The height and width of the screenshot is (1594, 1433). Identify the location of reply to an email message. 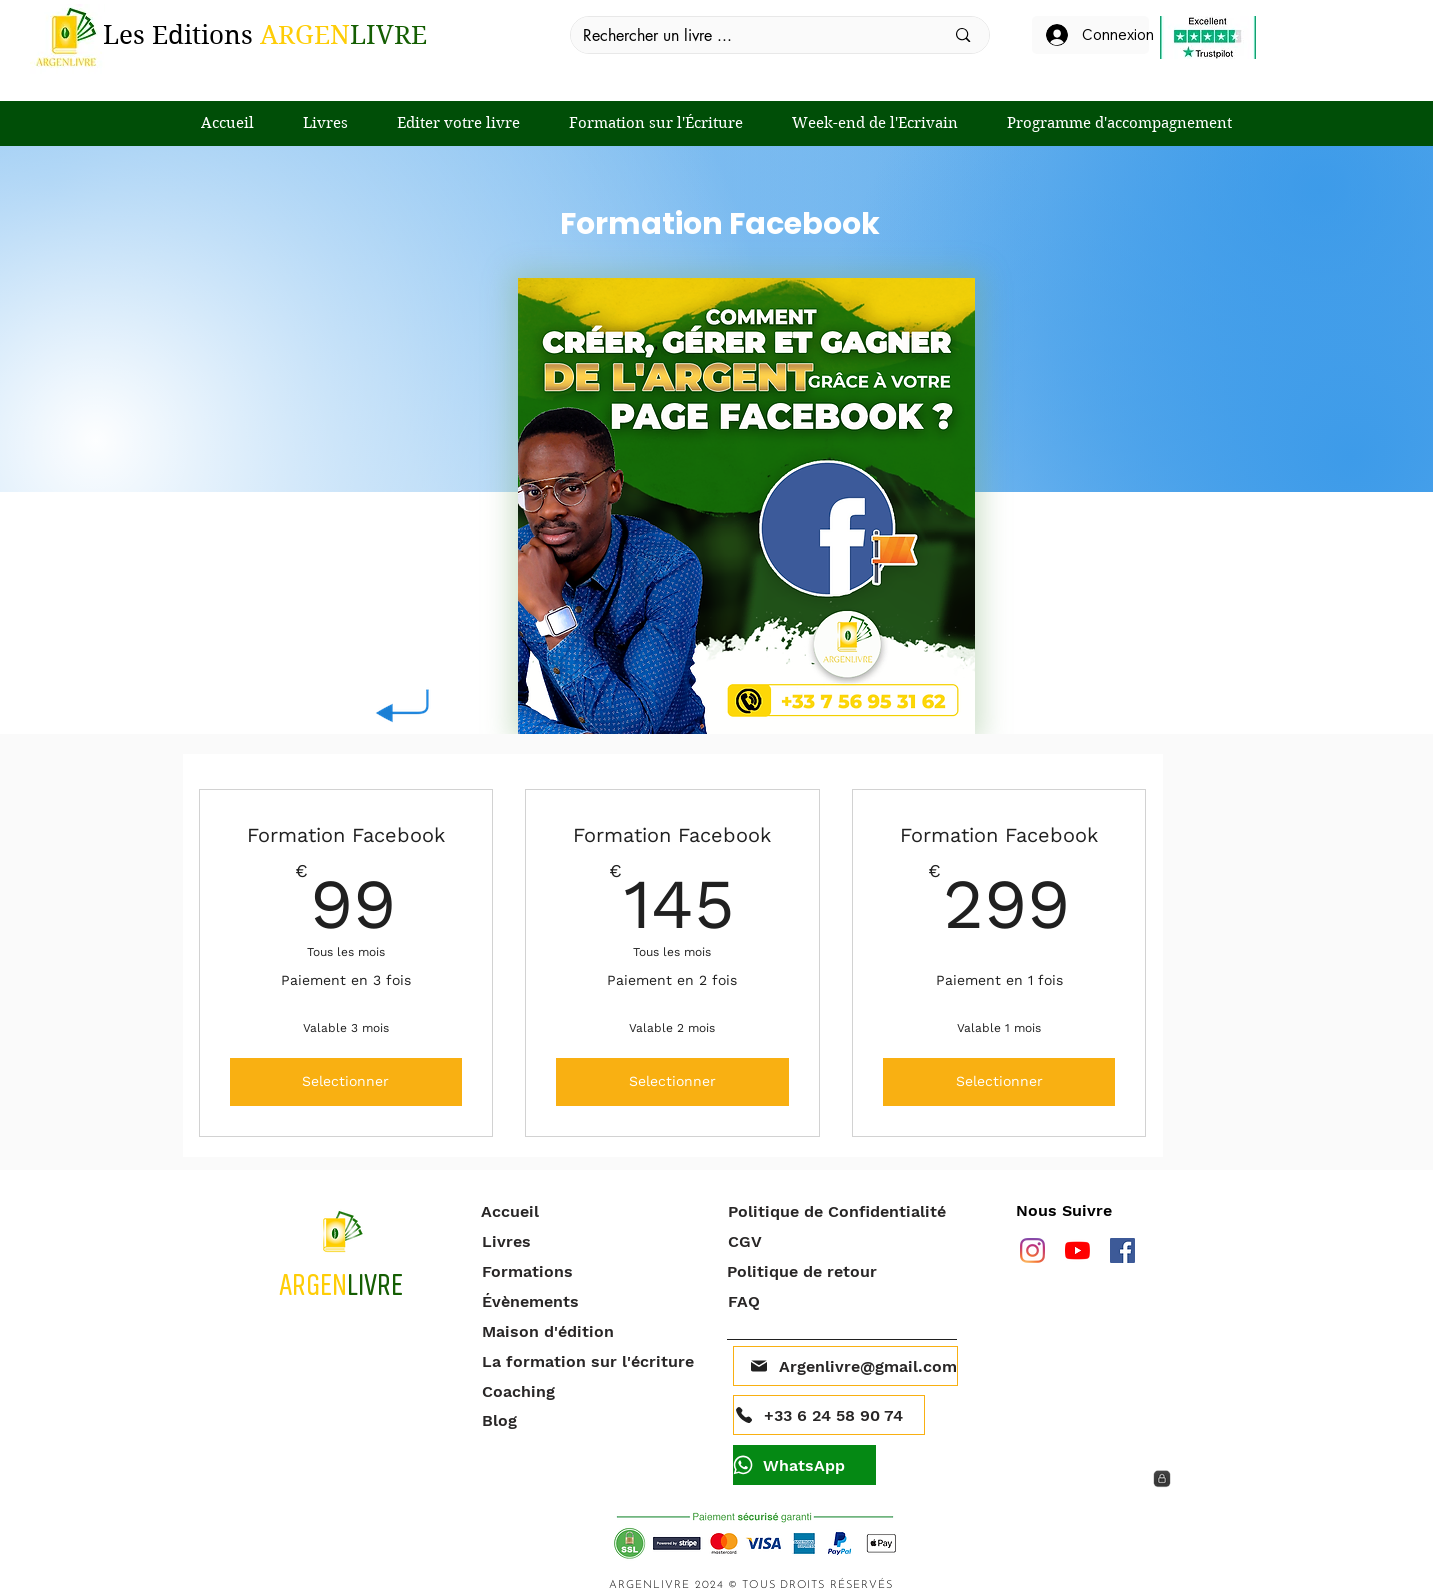
(401, 705).